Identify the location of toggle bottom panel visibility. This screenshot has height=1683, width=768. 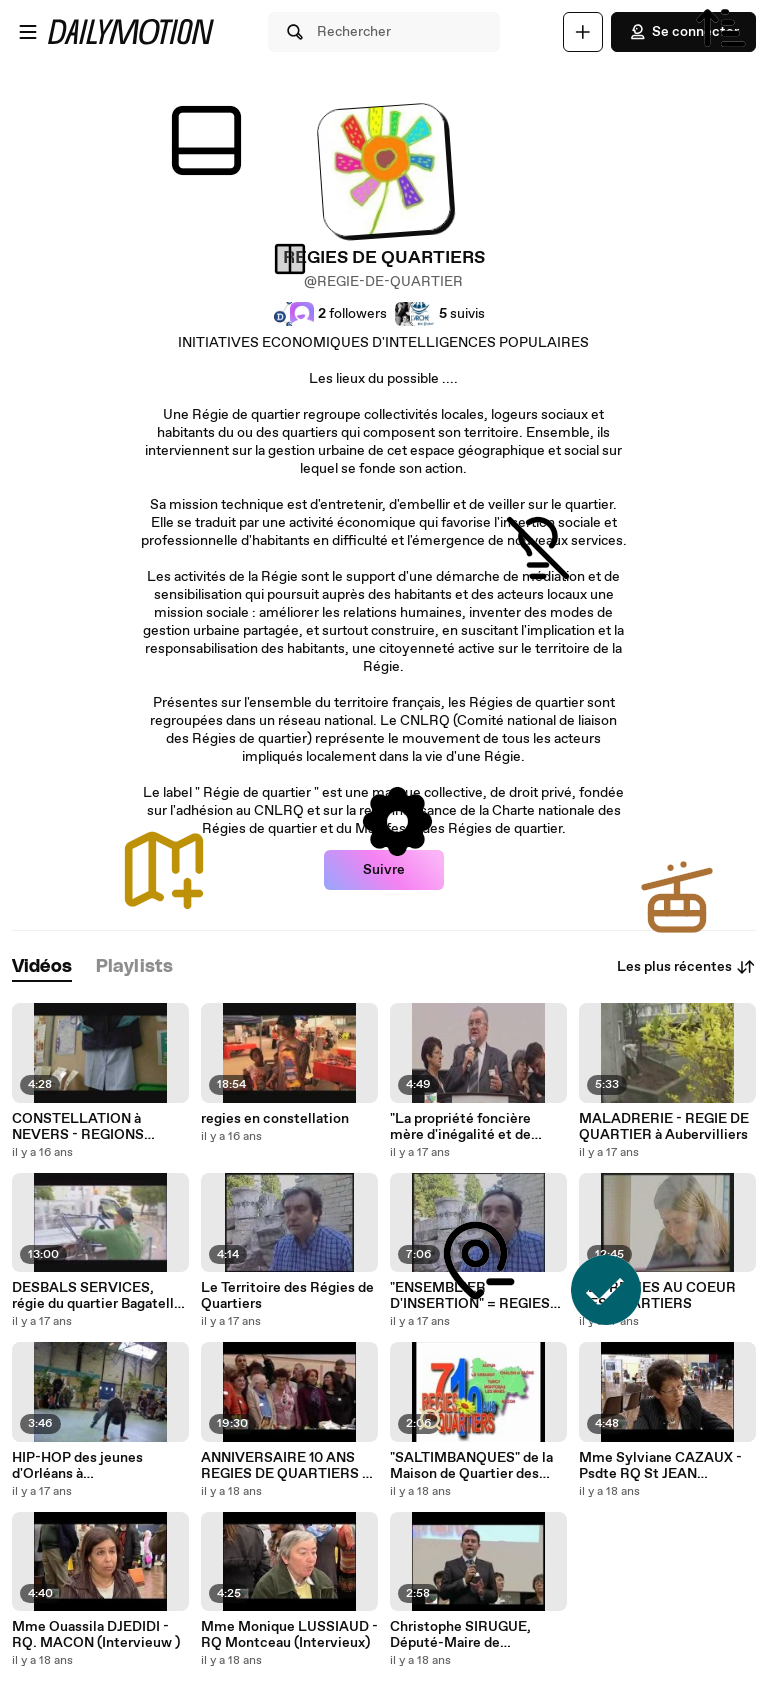
(206, 140).